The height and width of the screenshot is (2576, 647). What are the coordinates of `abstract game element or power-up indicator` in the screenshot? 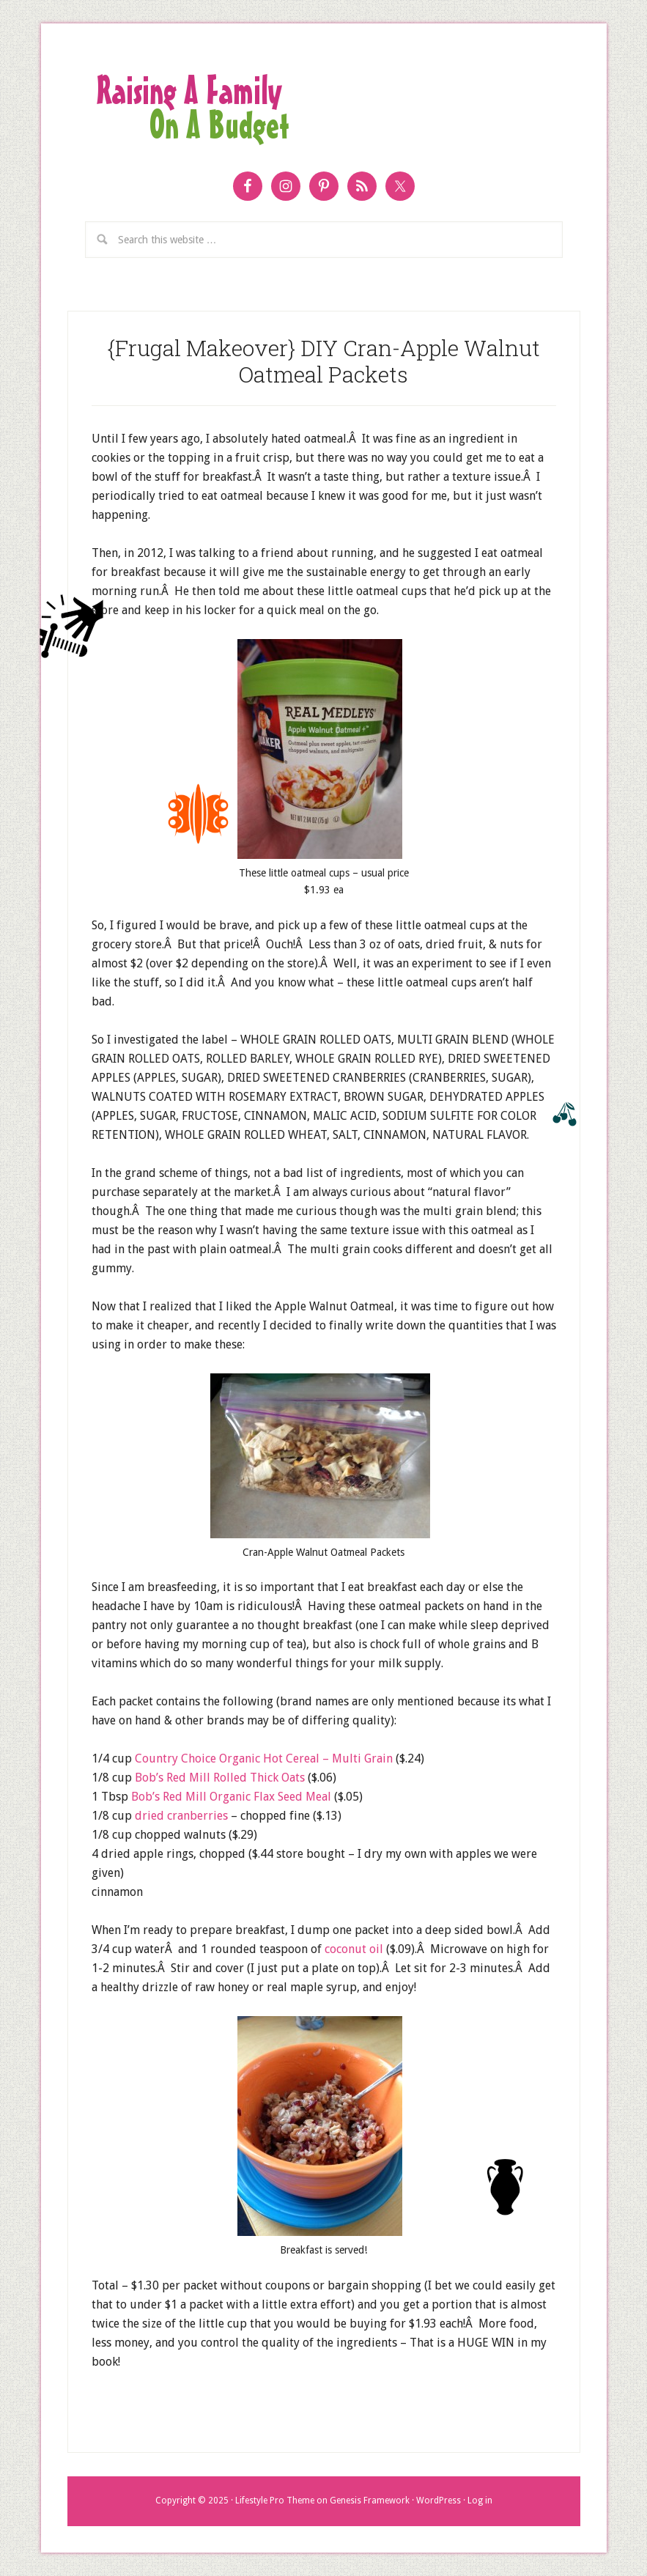 It's located at (198, 813).